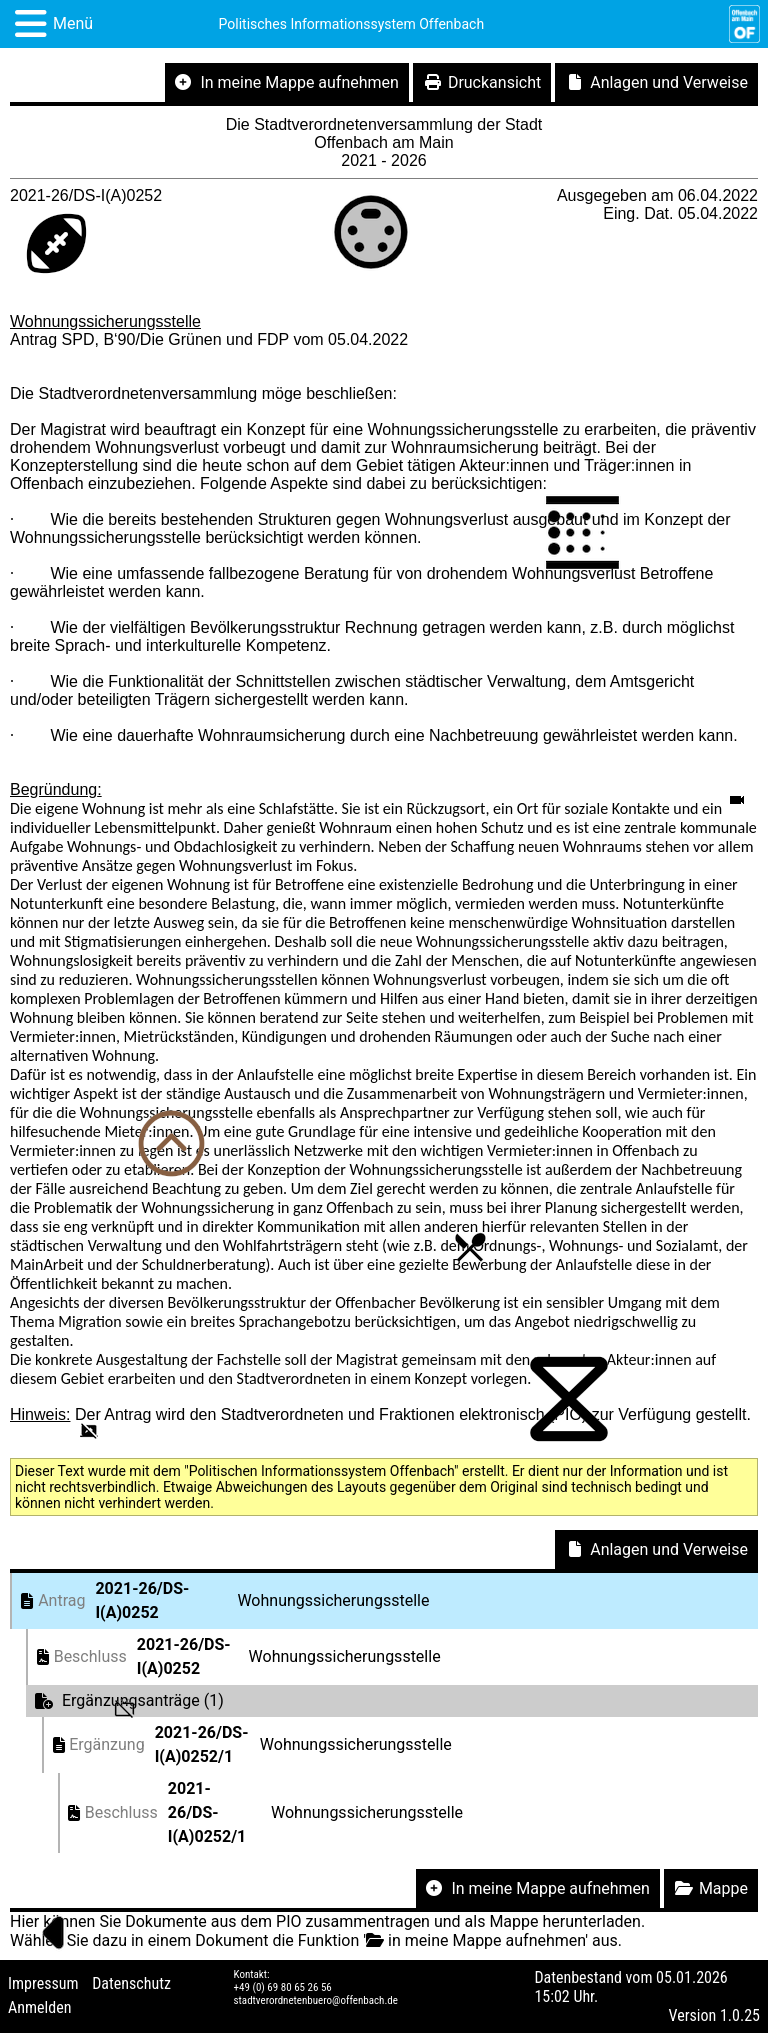 The width and height of the screenshot is (768, 2033). Describe the element at coordinates (89, 1431) in the screenshot. I see `stop sharing your screen` at that location.